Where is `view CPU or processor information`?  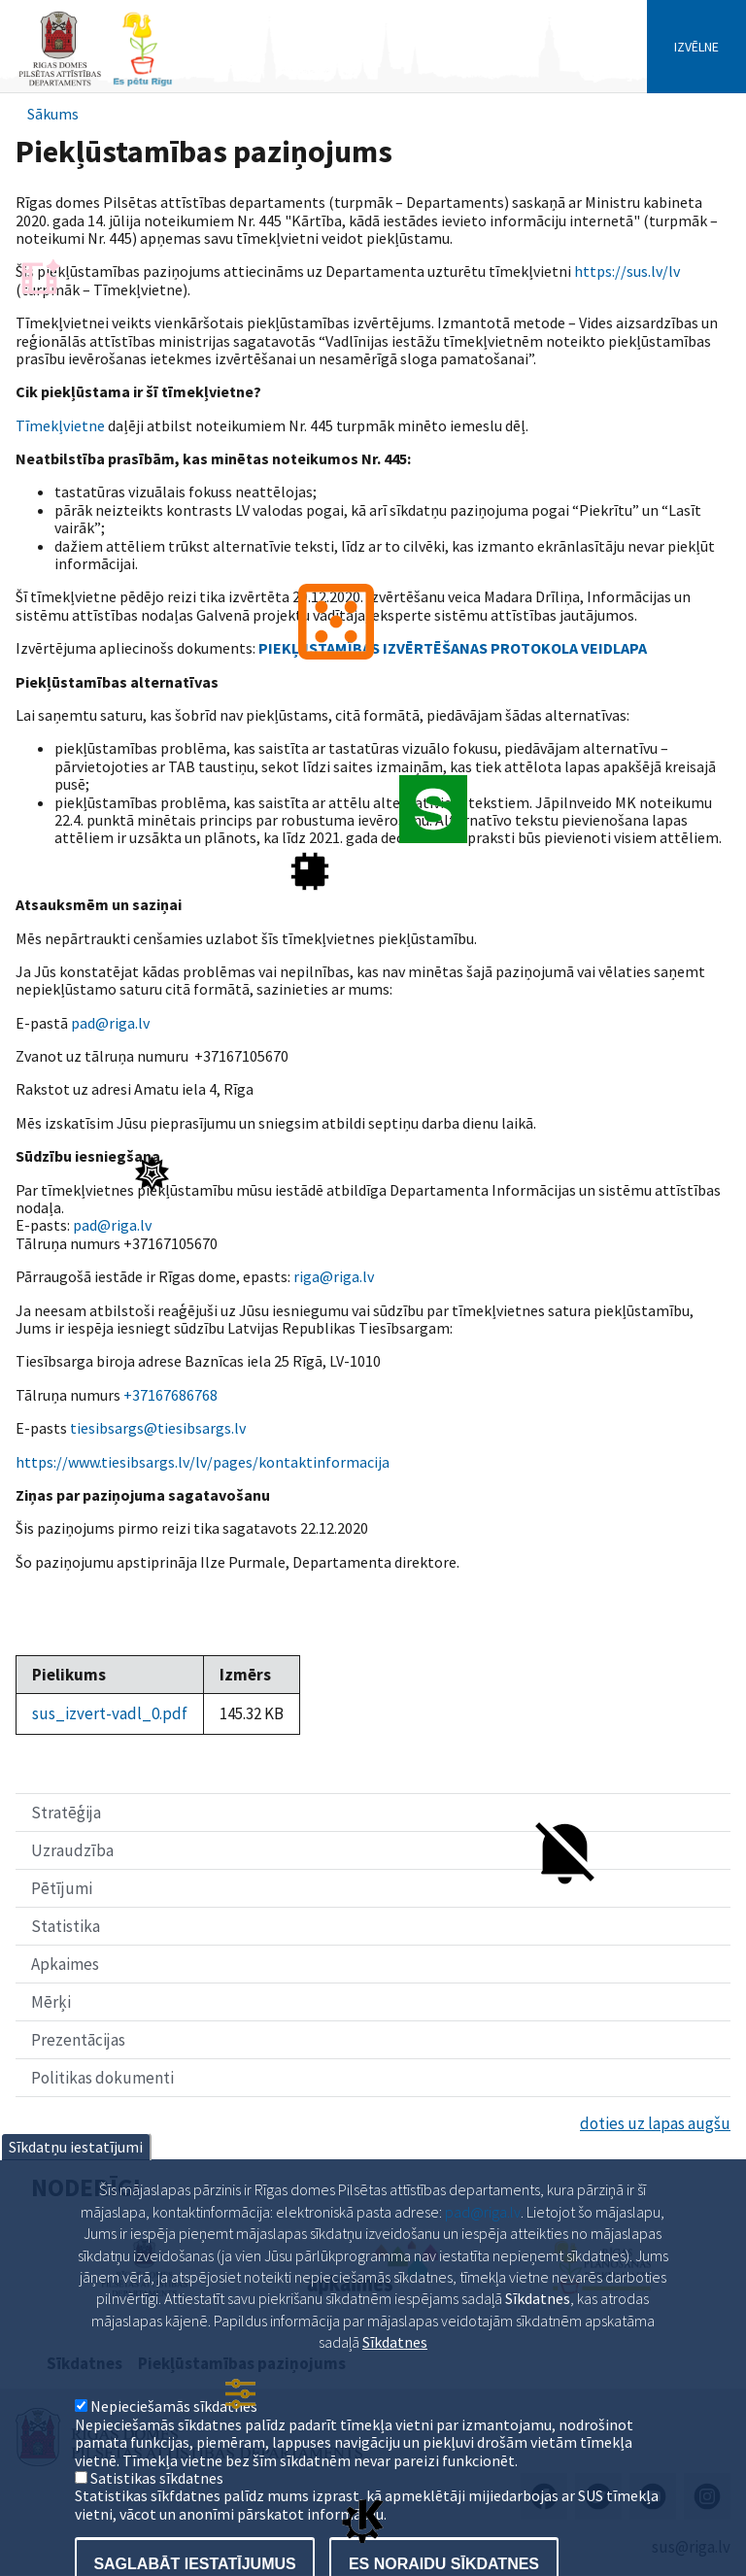
view CPU or processor information is located at coordinates (310, 871).